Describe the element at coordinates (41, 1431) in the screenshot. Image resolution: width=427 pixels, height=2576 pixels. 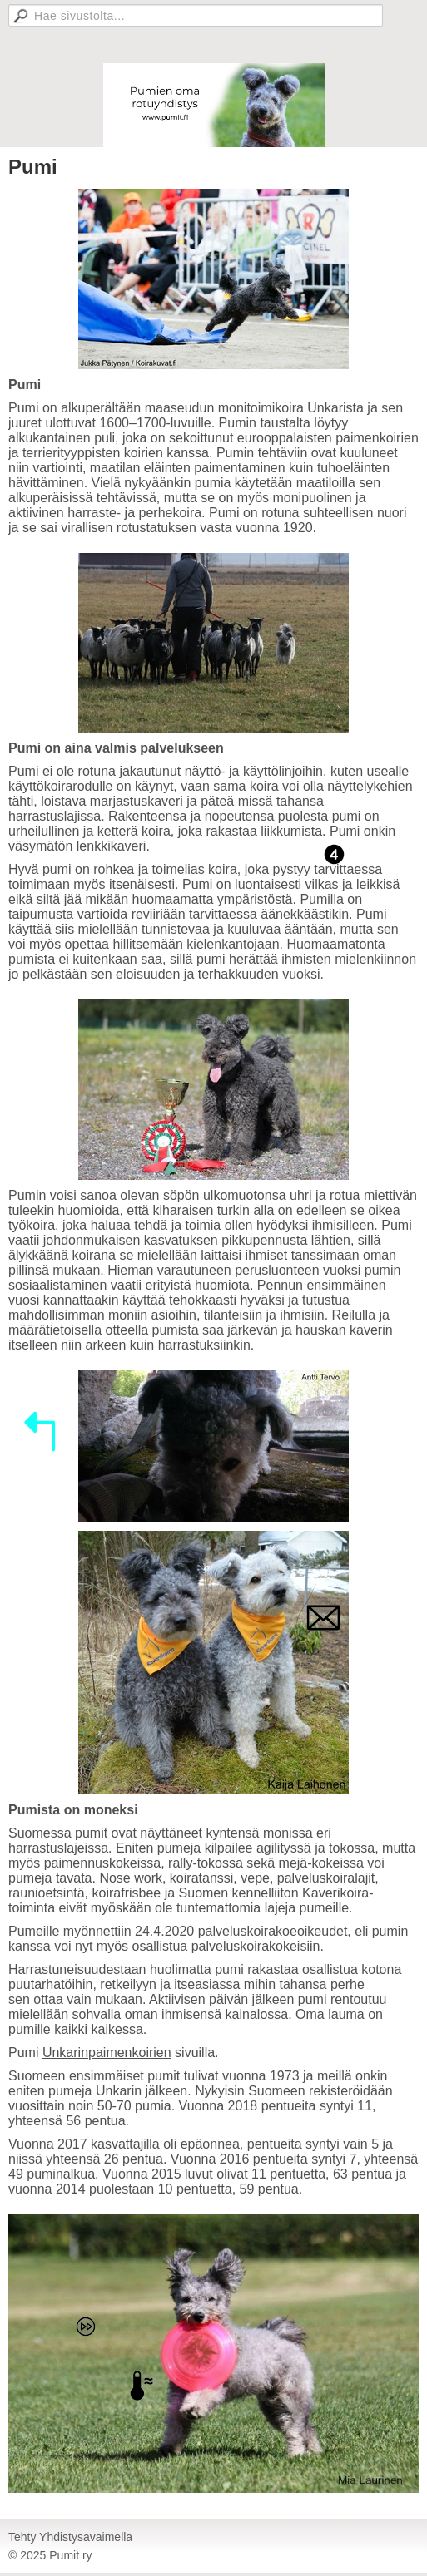
I see `undo or go back to previous action` at that location.